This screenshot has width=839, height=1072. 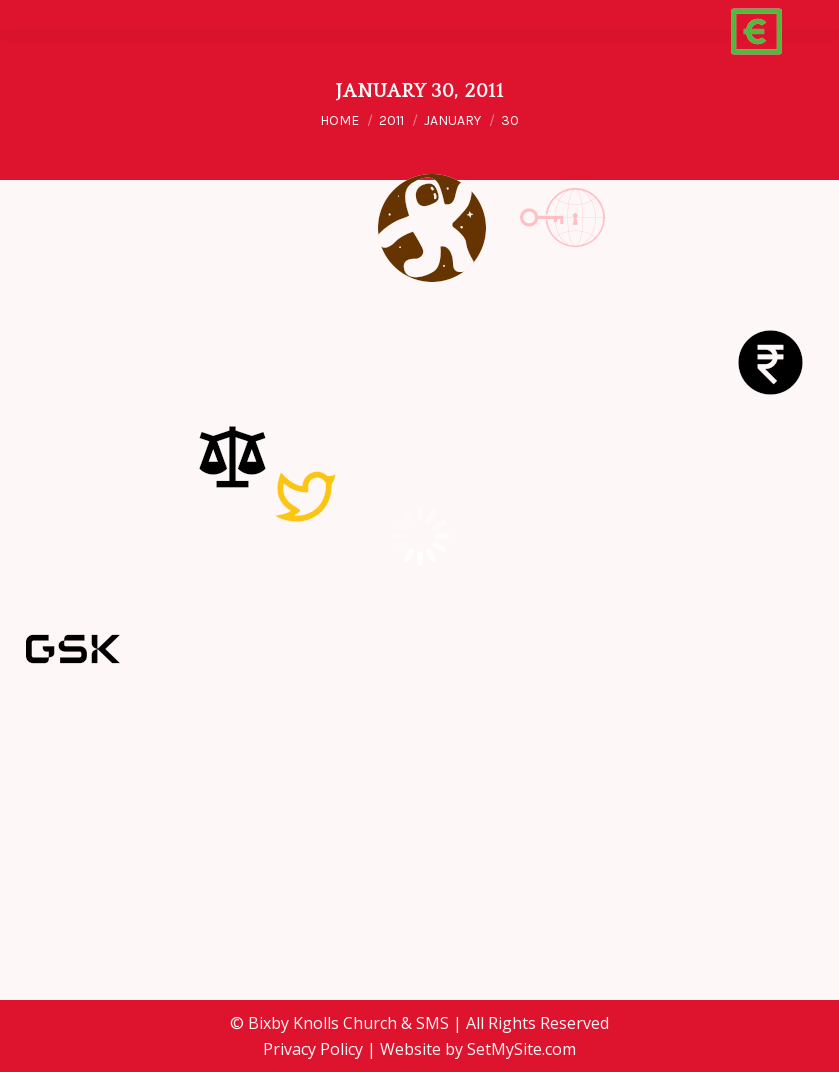 I want to click on view balance in Indian rupees, so click(x=770, y=362).